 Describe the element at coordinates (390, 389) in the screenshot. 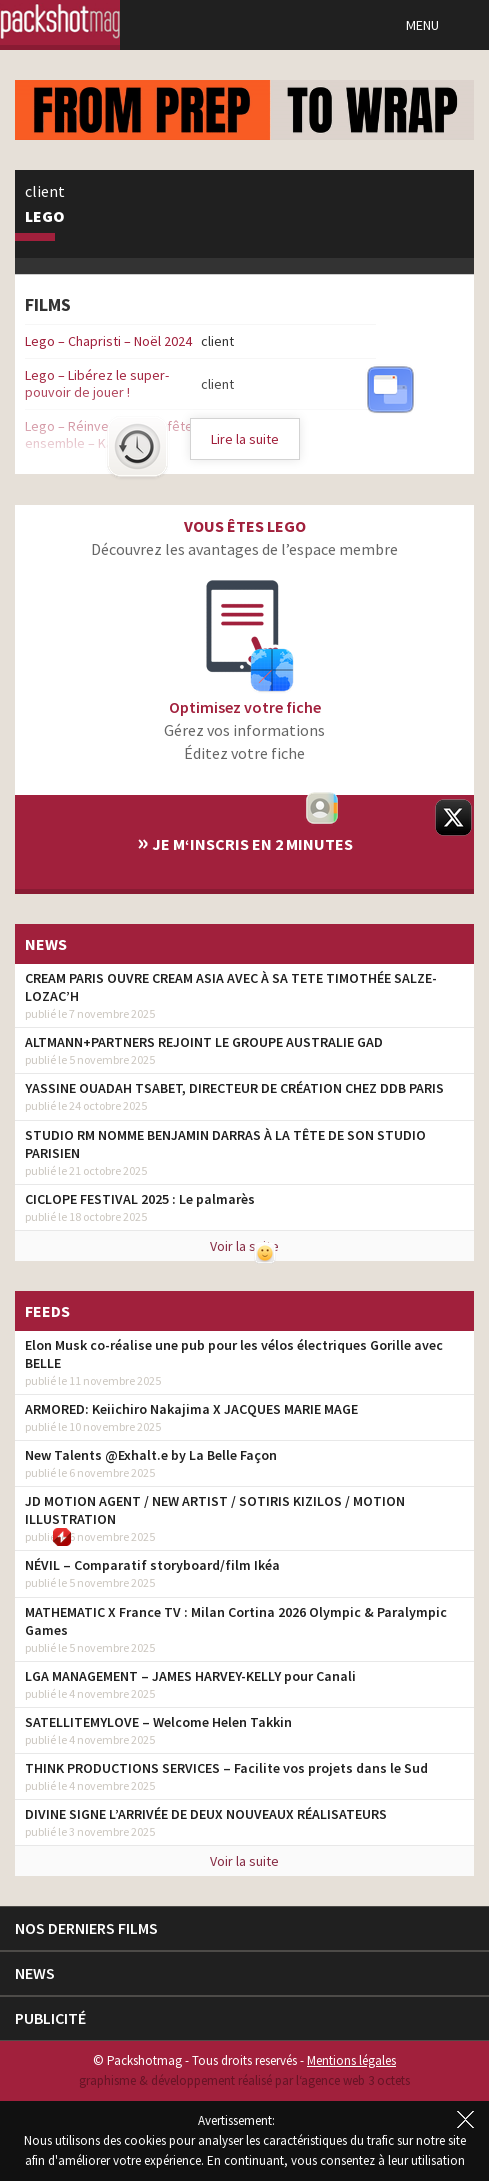

I see `open startup applications settings` at that location.